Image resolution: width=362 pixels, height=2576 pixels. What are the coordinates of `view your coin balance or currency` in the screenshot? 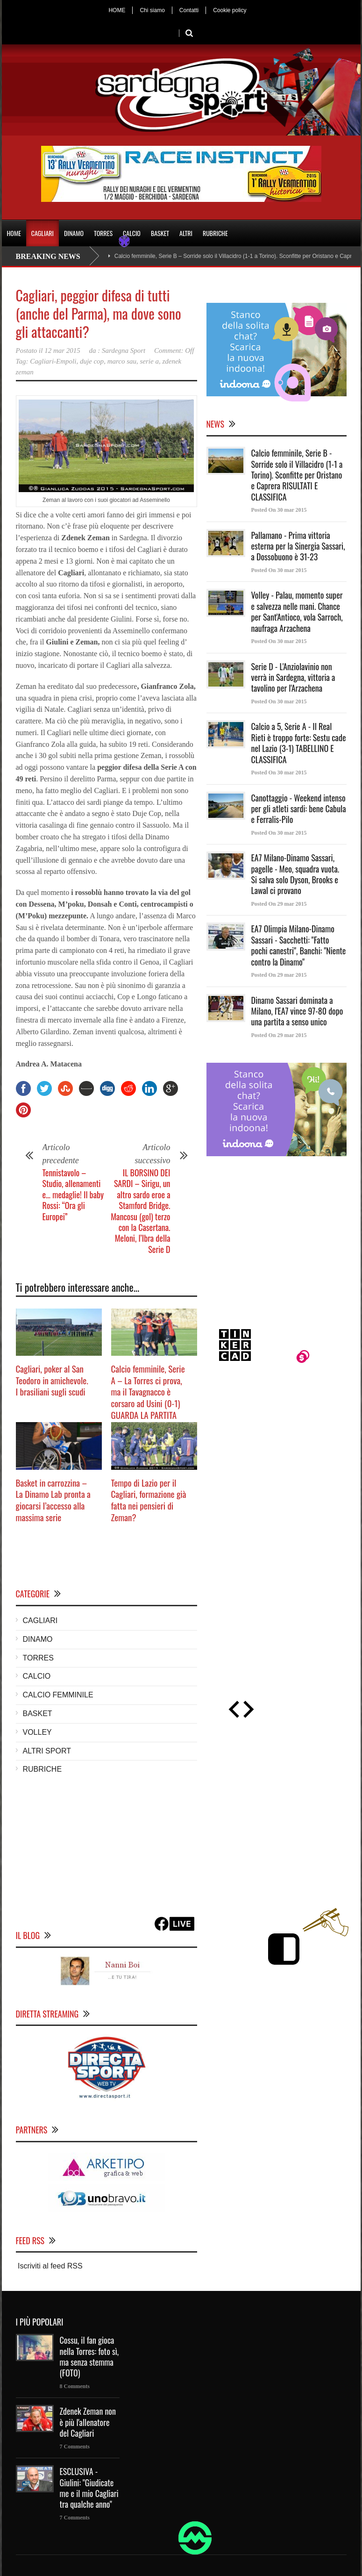 It's located at (303, 1356).